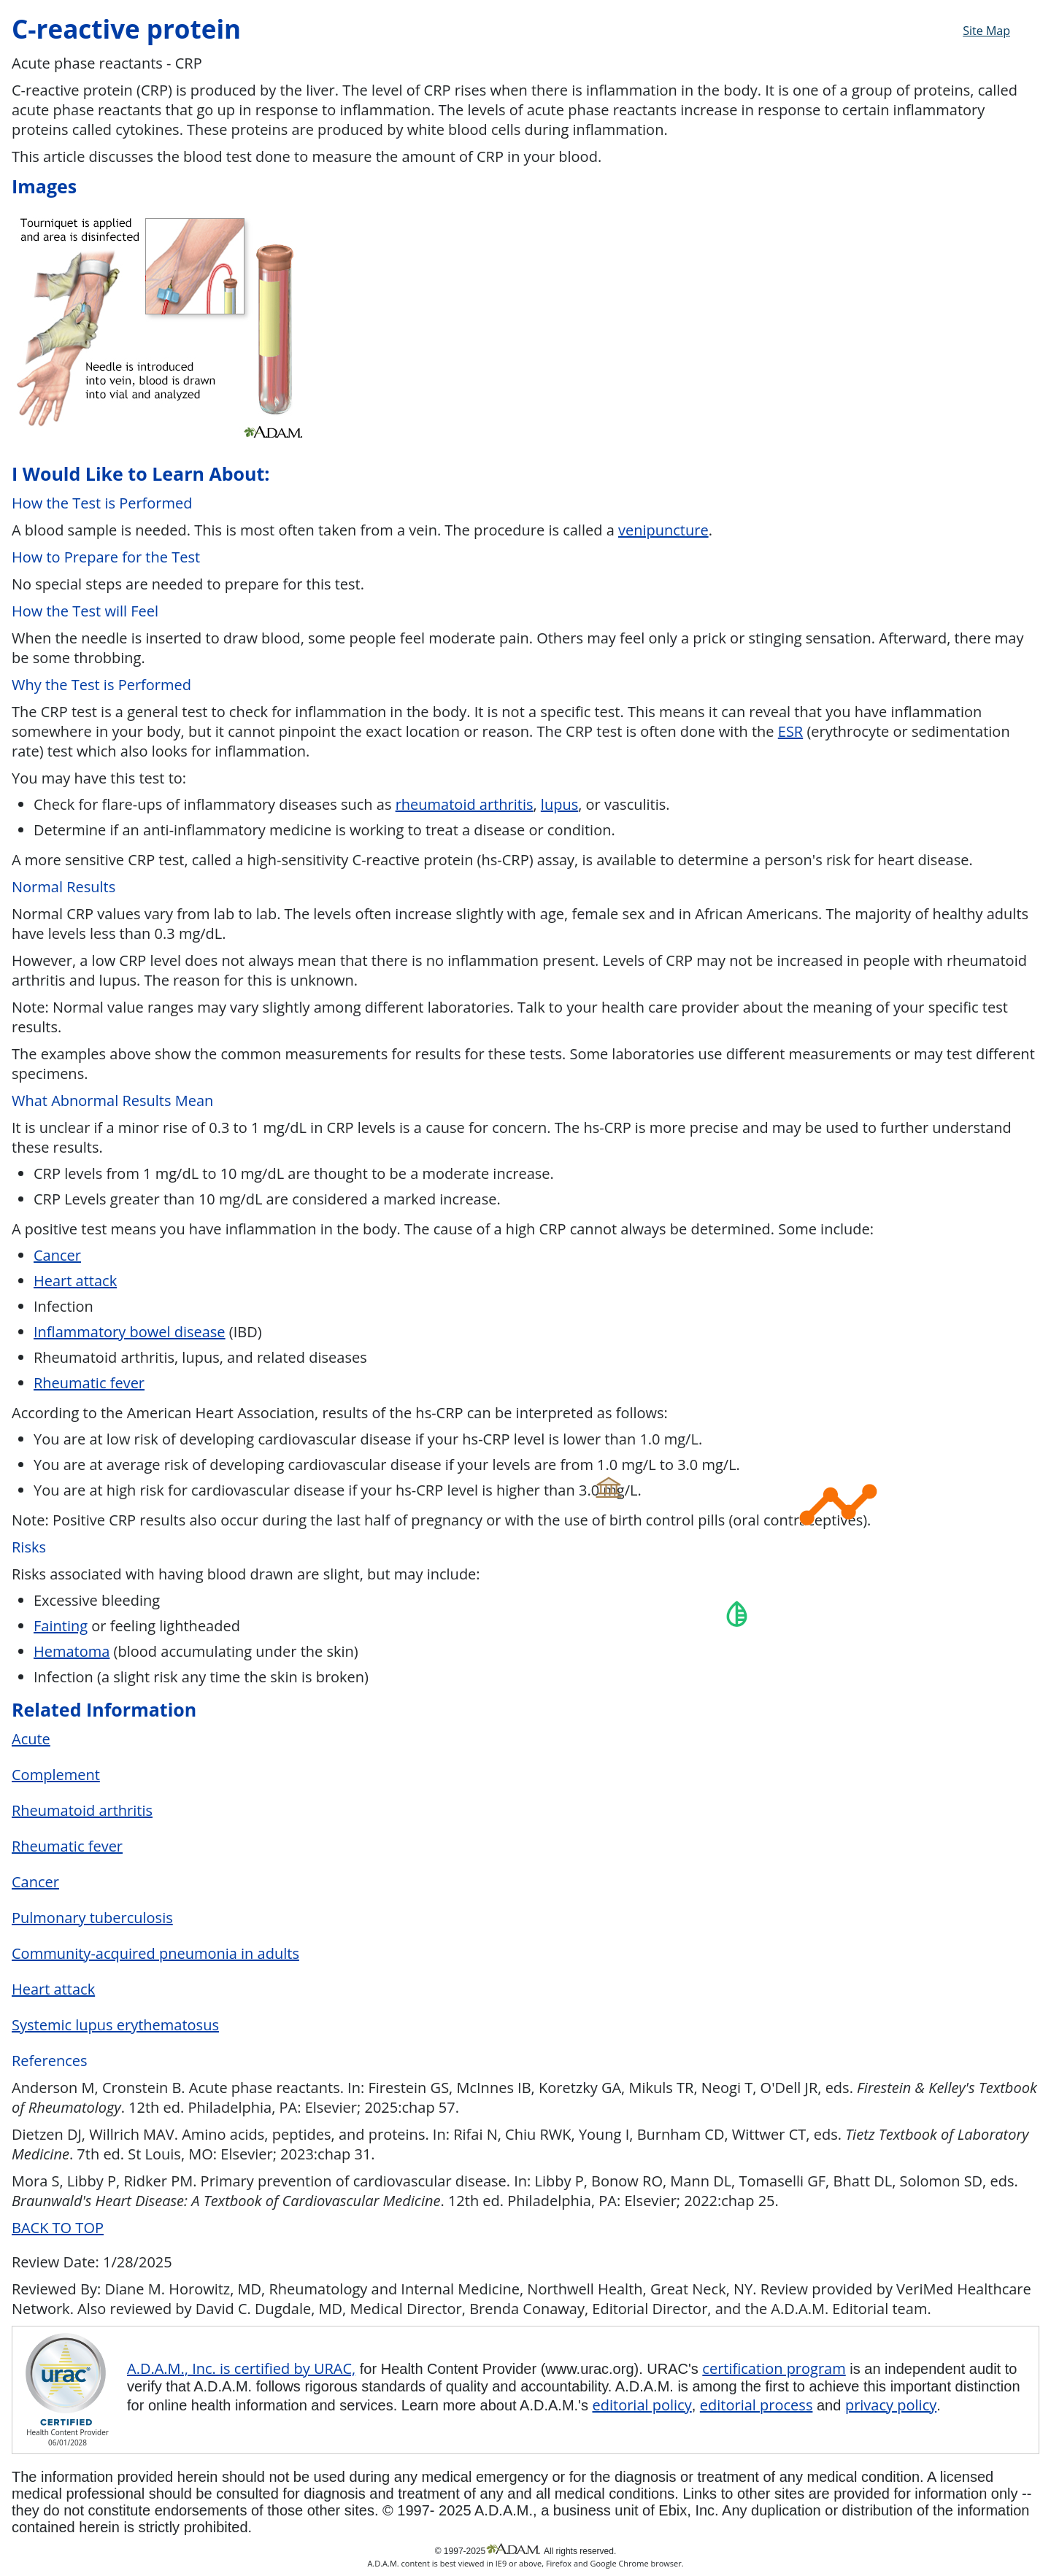 This screenshot has width=1051, height=2576. What do you see at coordinates (838, 1504) in the screenshot?
I see `view analytics and statistics` at bounding box center [838, 1504].